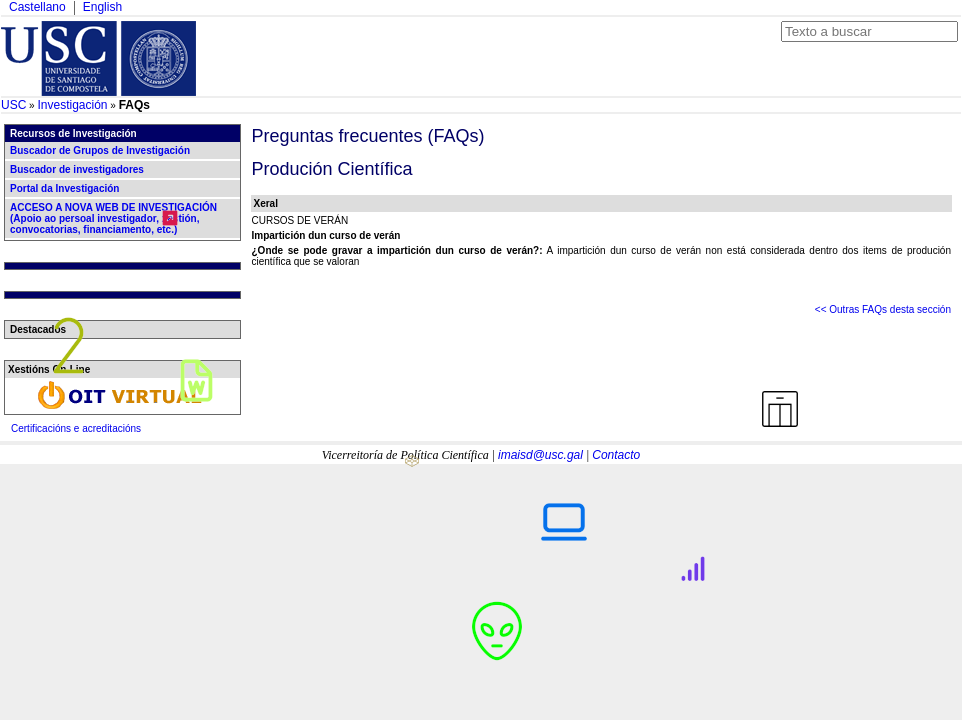 This screenshot has height=720, width=962. I want to click on indicates strong cellular network signal, so click(697, 567).